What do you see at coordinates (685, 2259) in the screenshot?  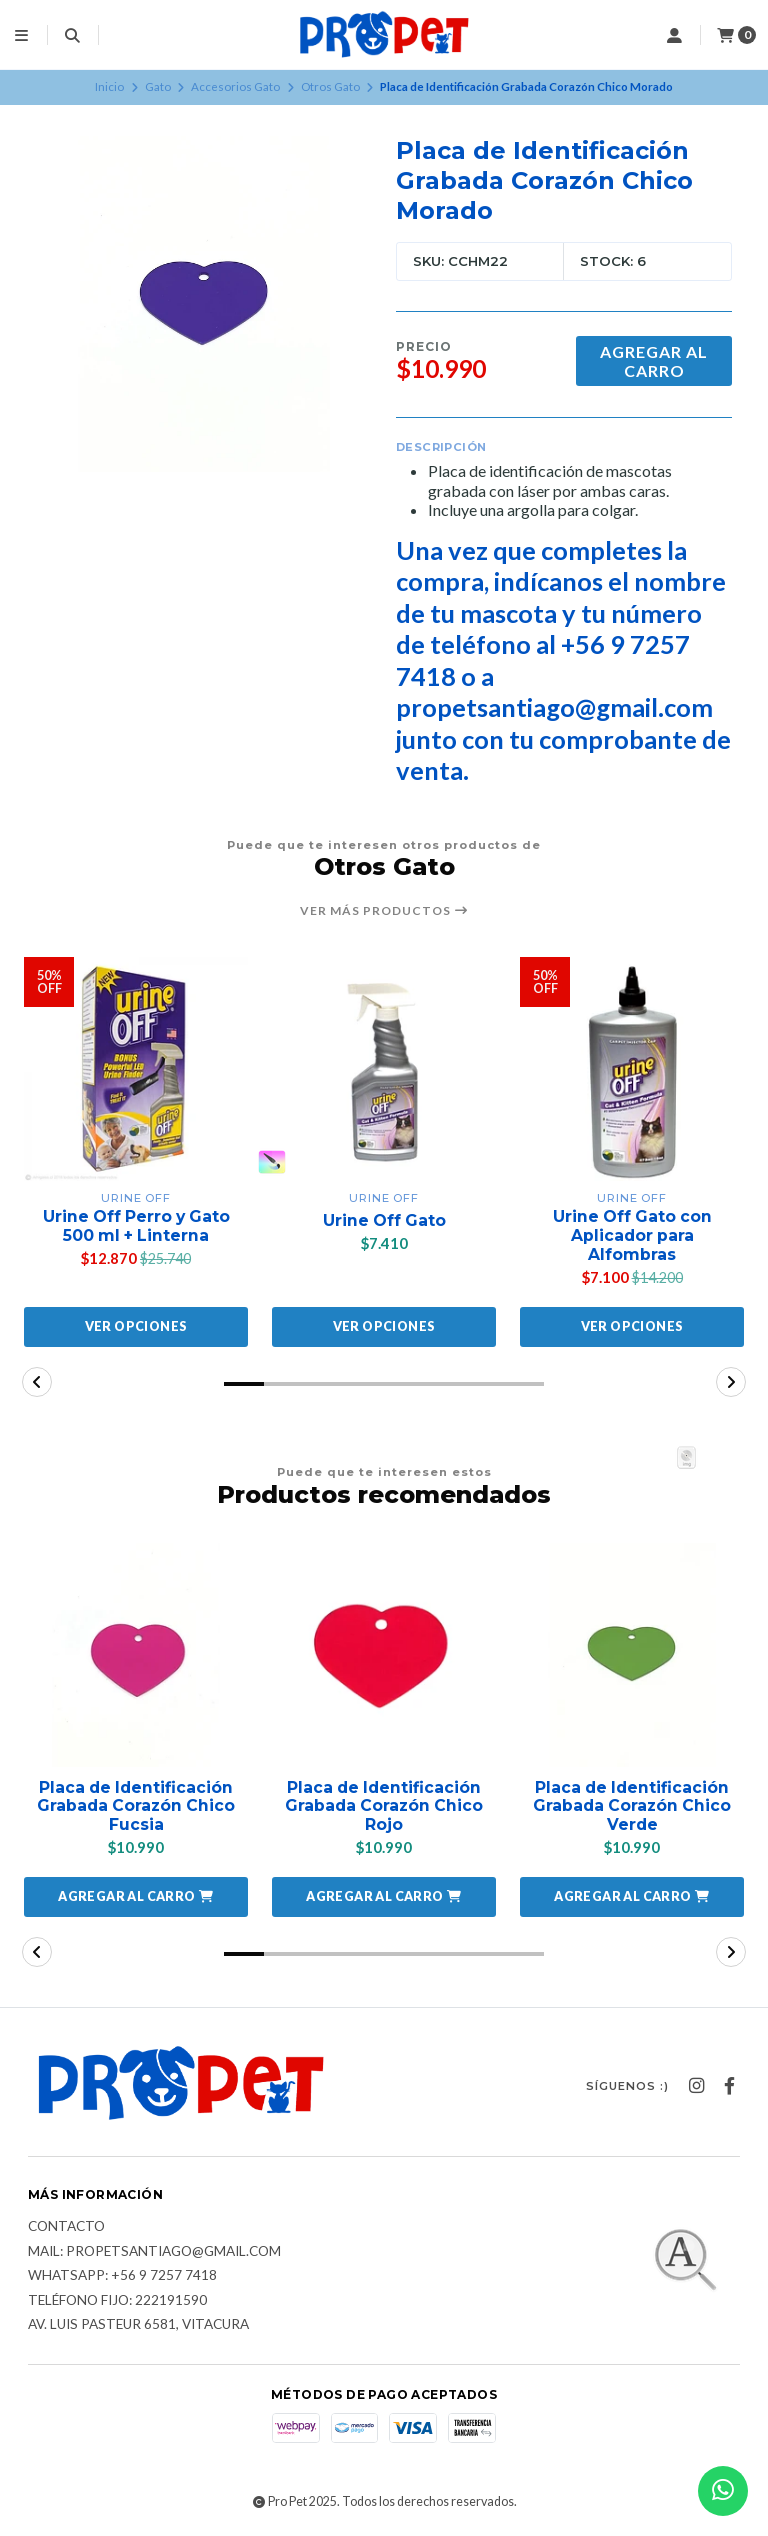 I see `search for text or content` at bounding box center [685, 2259].